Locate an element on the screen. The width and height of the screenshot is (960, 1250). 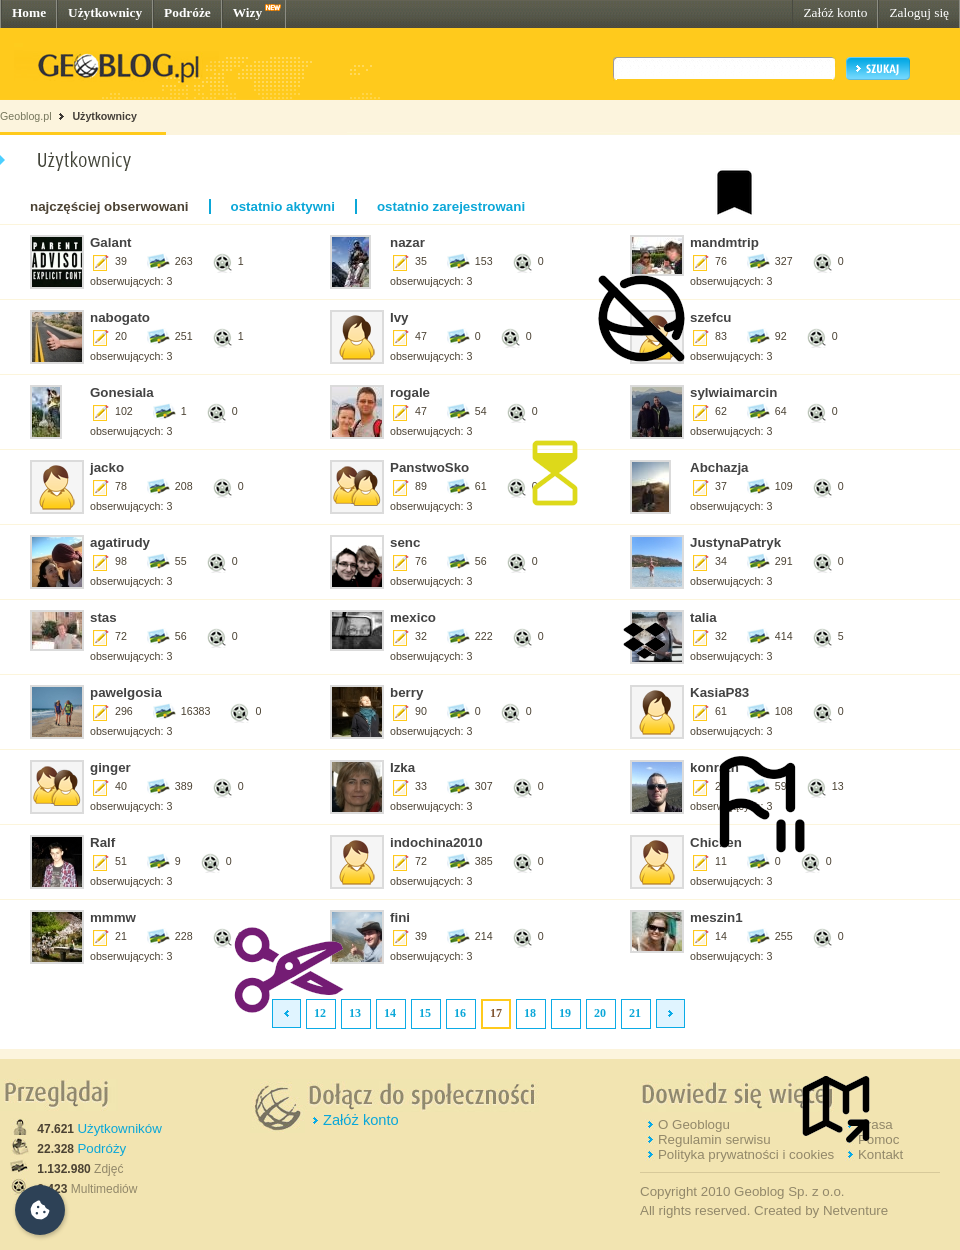
save this item for later is located at coordinates (734, 192).